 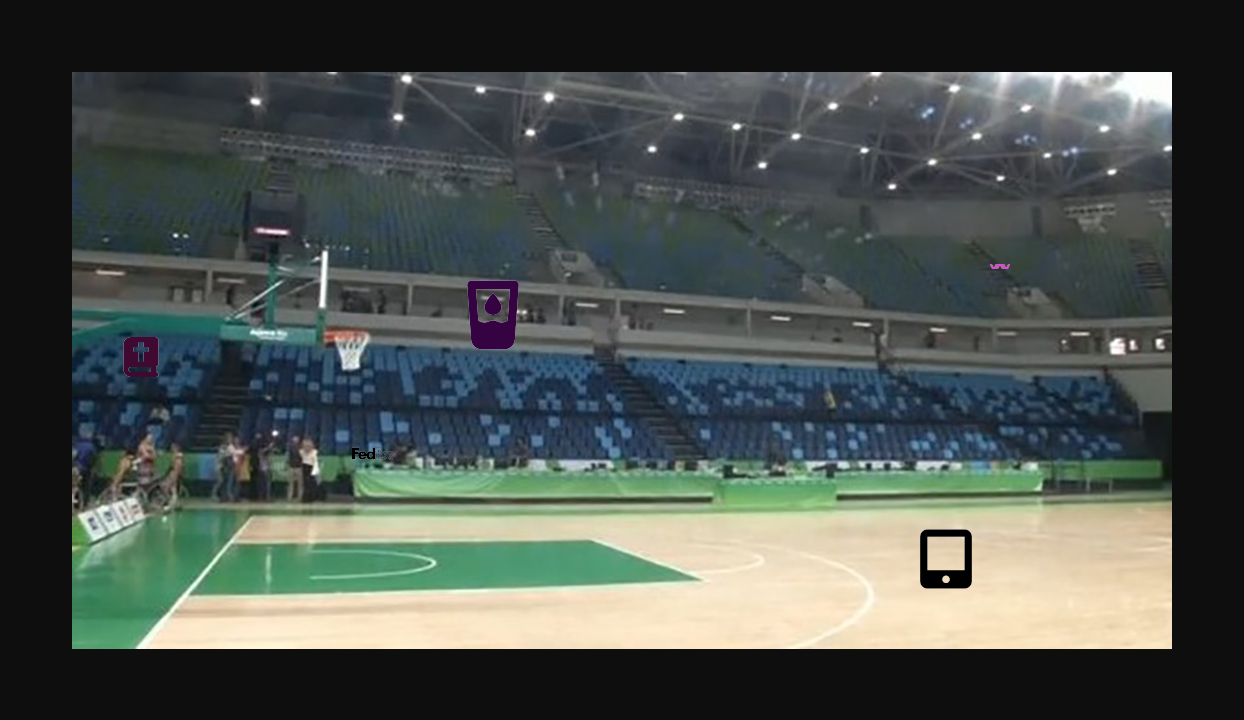 I want to click on access religious texts or scripture, so click(x=141, y=357).